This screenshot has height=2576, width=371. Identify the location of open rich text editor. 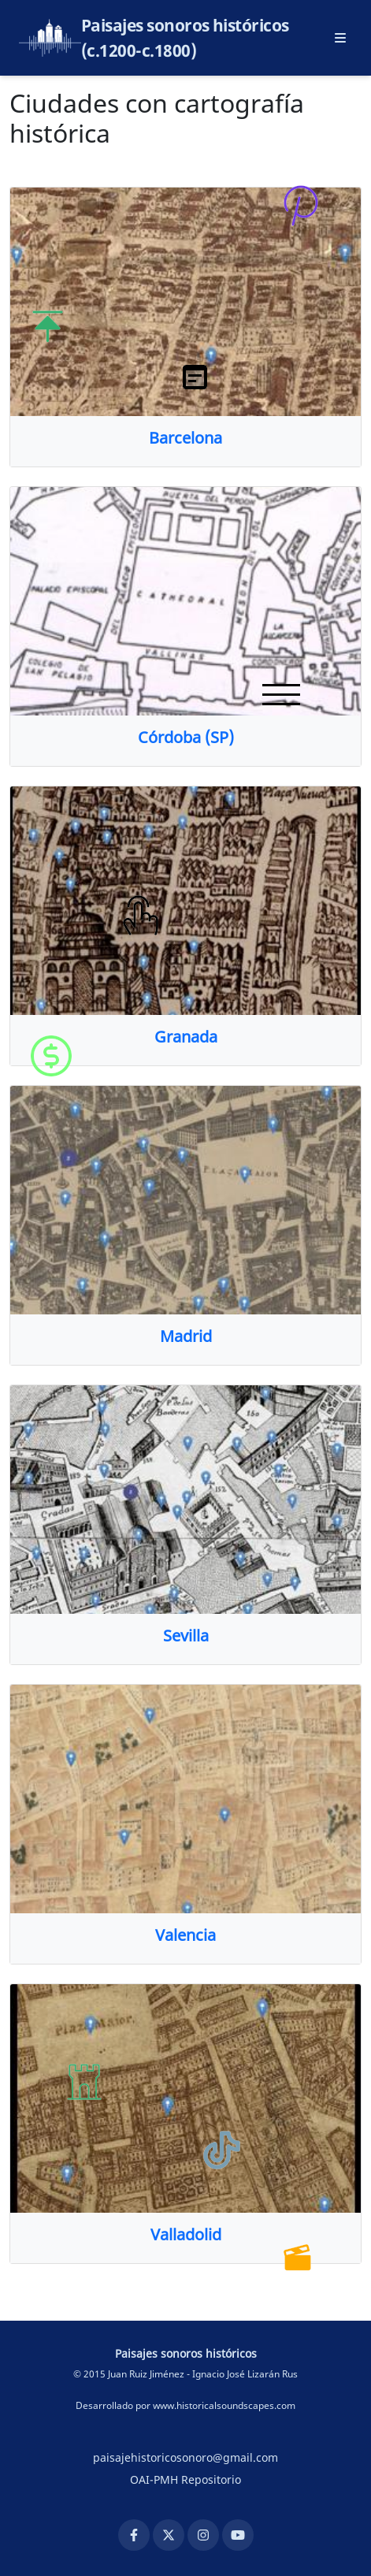
(195, 377).